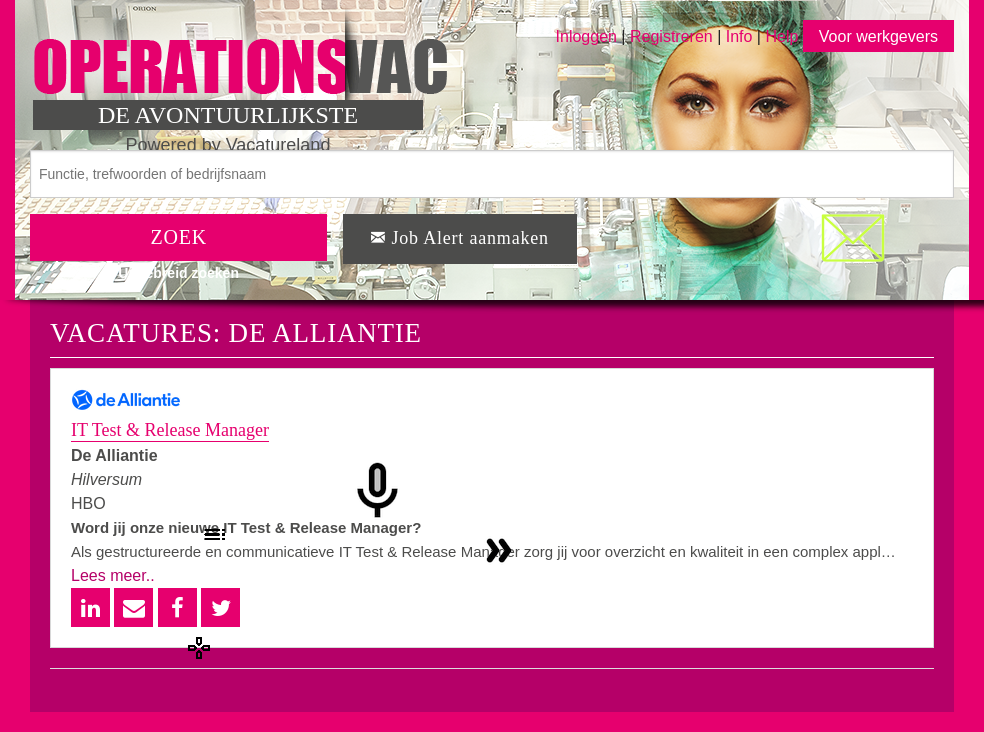 The image size is (984, 732). I want to click on tap to start voice input, so click(377, 491).